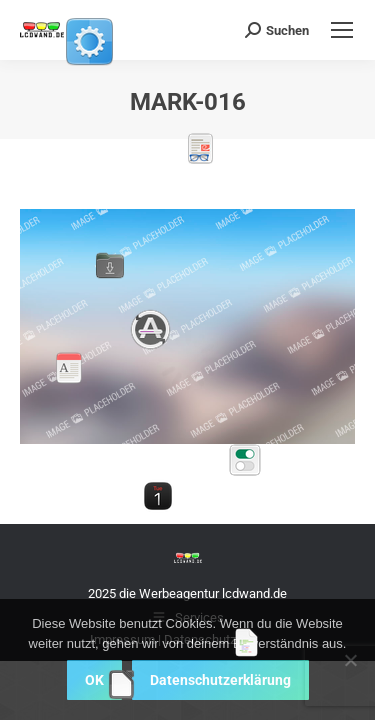 The height and width of the screenshot is (720, 375). Describe the element at coordinates (200, 148) in the screenshot. I see `open atril document viewer` at that location.